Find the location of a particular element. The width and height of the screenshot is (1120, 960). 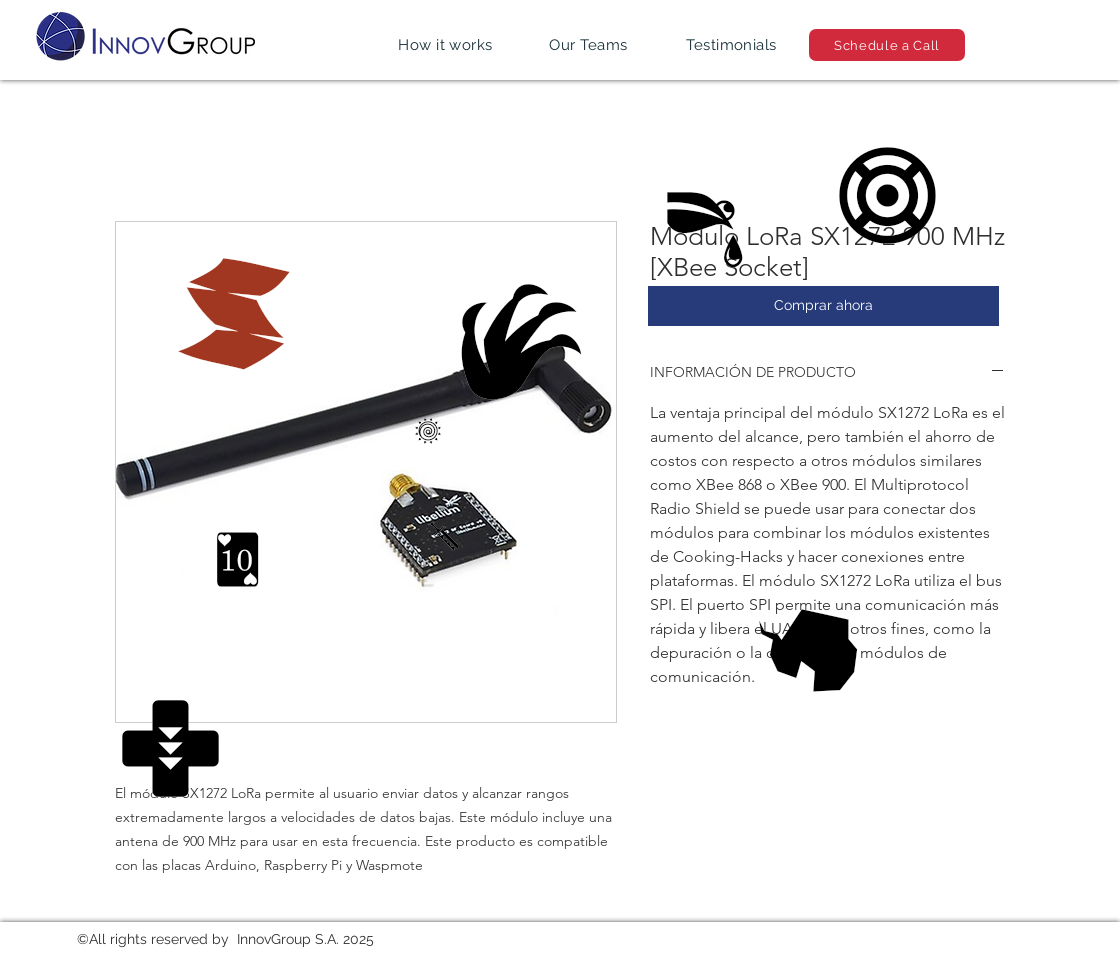

enemy grab or grapple attack in a game is located at coordinates (521, 339).